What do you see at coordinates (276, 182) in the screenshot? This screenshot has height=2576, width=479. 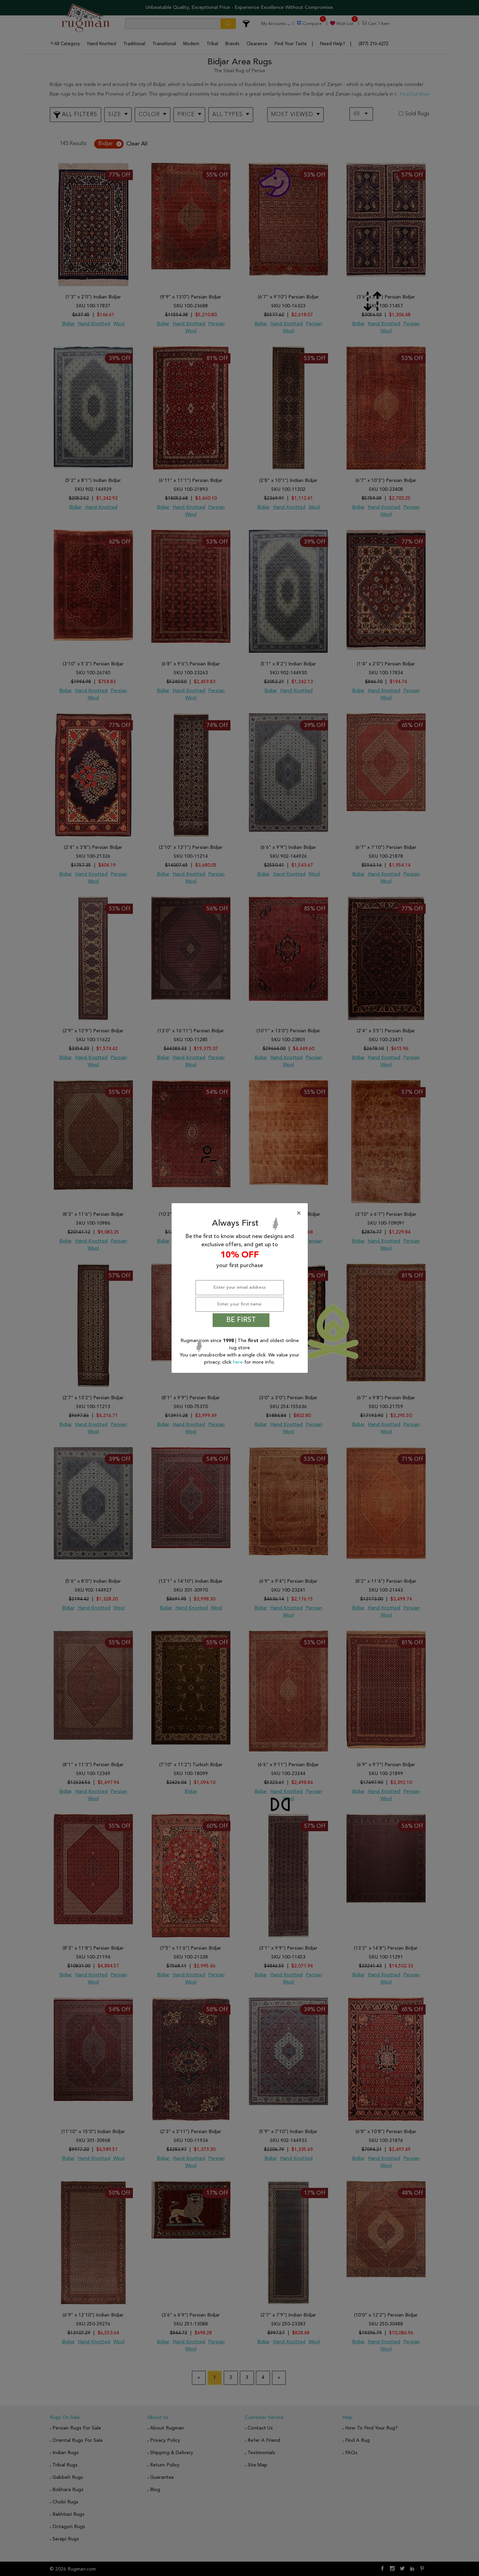 I see `access equestrian or horse-related features` at bounding box center [276, 182].